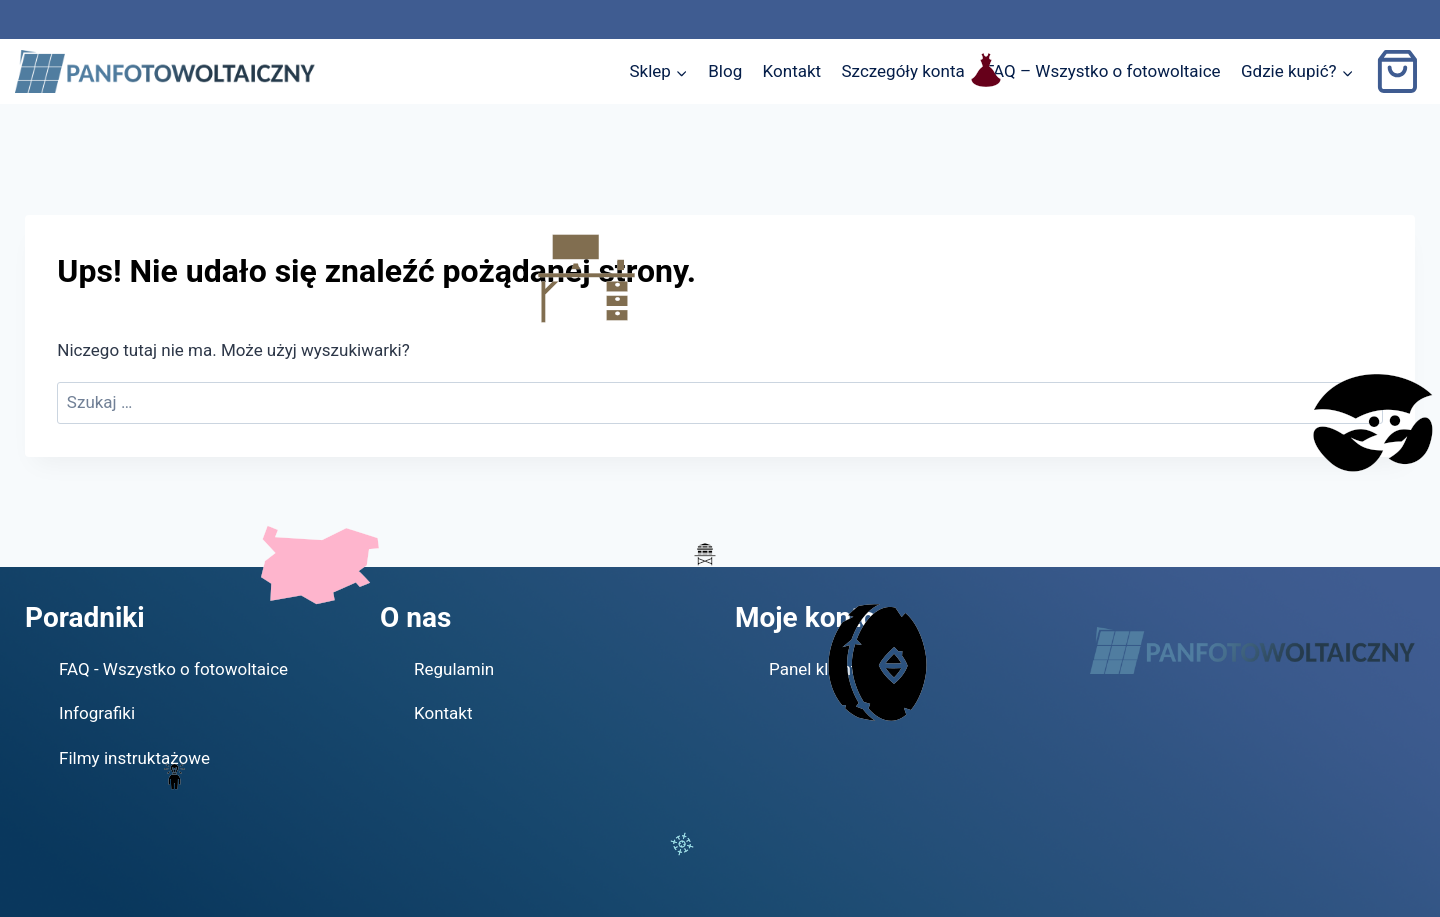 This screenshot has width=1440, height=917. I want to click on access workspace or office settings, so click(586, 268).